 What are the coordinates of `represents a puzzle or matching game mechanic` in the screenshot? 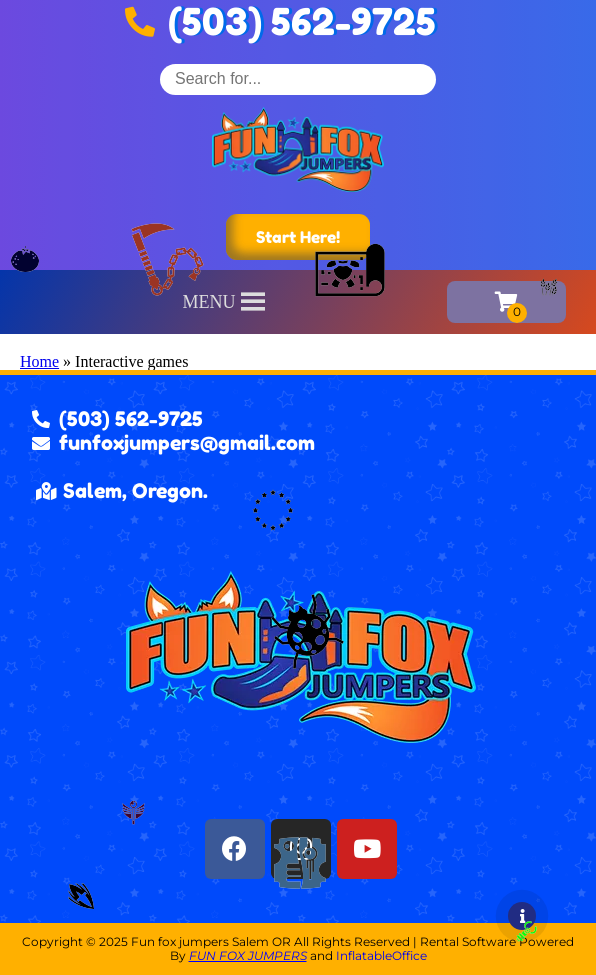 It's located at (300, 863).